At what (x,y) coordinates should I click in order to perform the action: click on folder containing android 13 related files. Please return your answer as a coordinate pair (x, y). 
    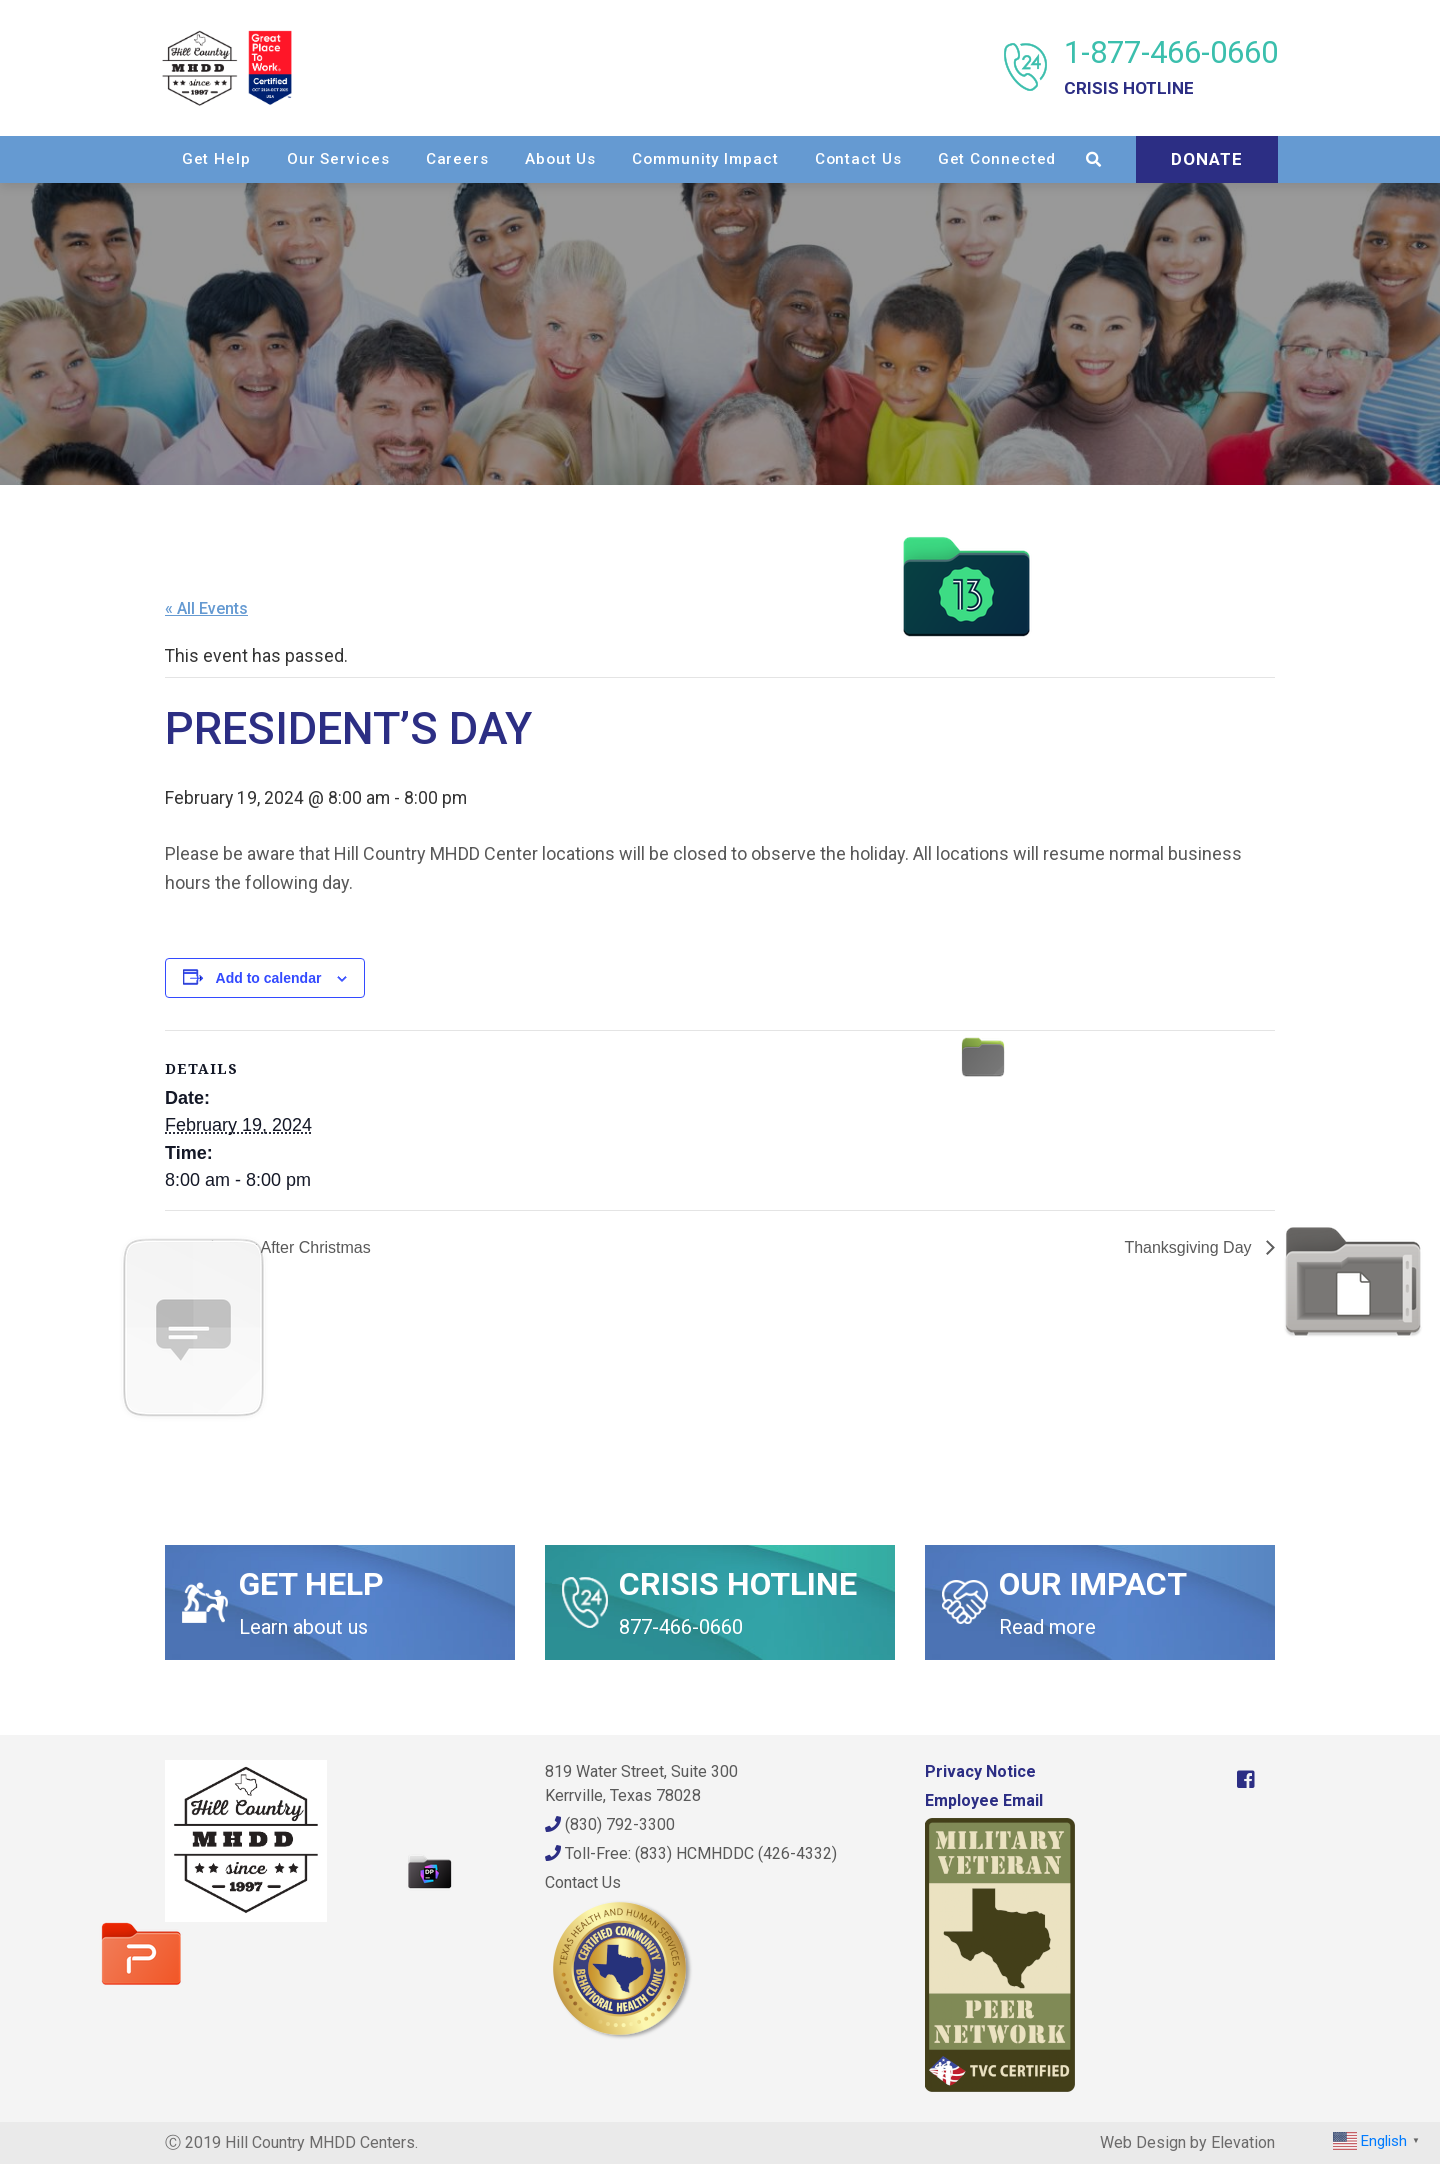
    Looking at the image, I should click on (966, 590).